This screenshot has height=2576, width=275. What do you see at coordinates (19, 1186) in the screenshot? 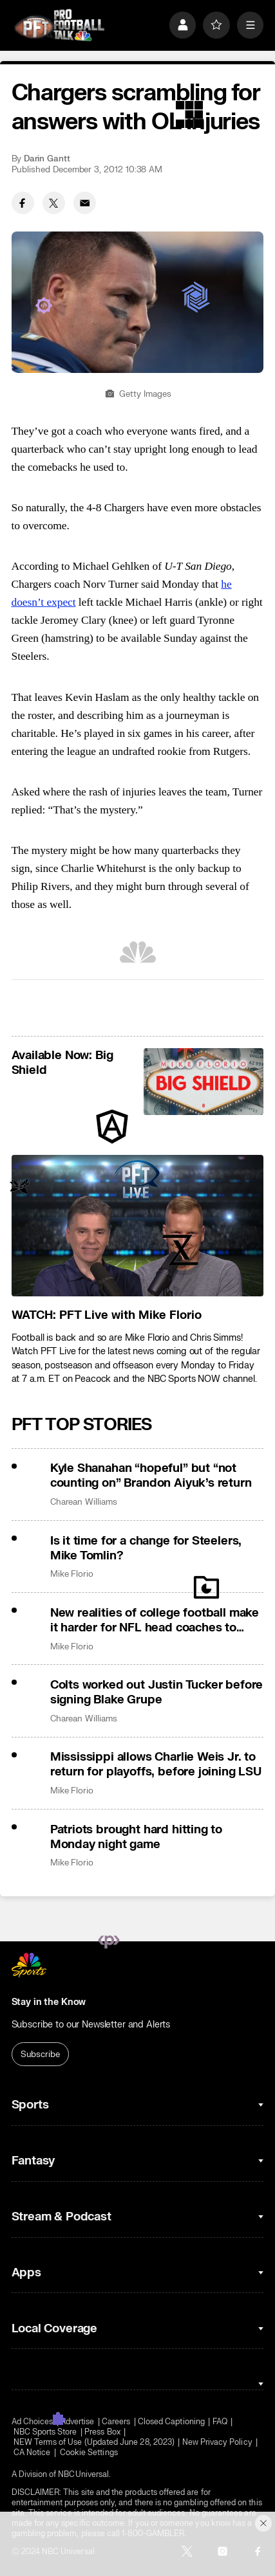
I see `wiki.js documentation or knowledge base` at bounding box center [19, 1186].